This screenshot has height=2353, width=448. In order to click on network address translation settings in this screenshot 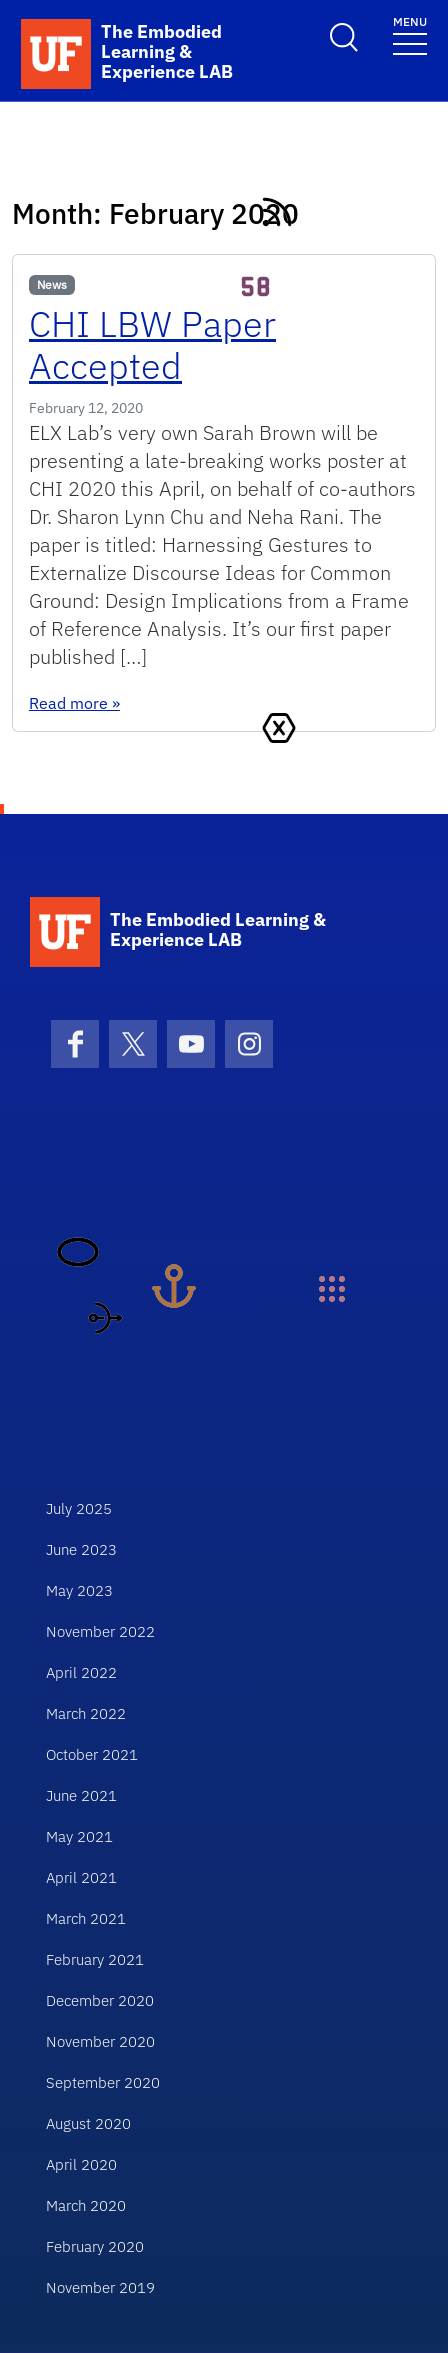, I will do `click(106, 1318)`.